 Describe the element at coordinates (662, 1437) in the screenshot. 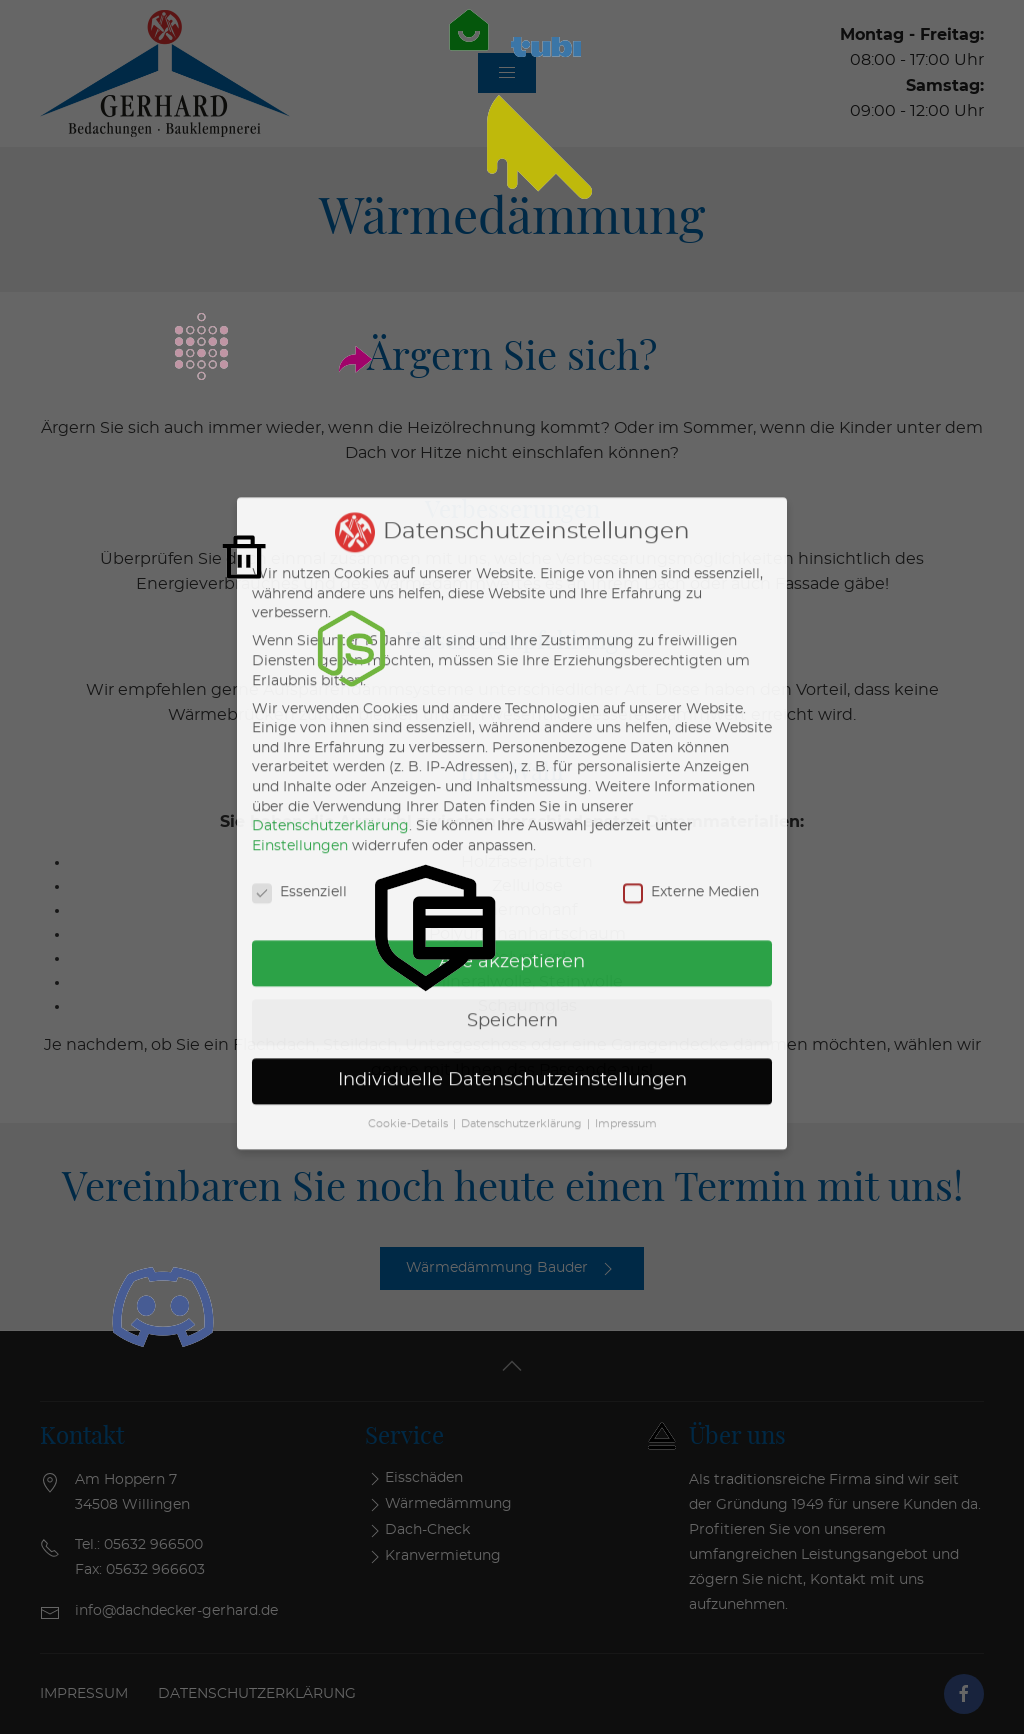

I see `eject media or disc` at that location.